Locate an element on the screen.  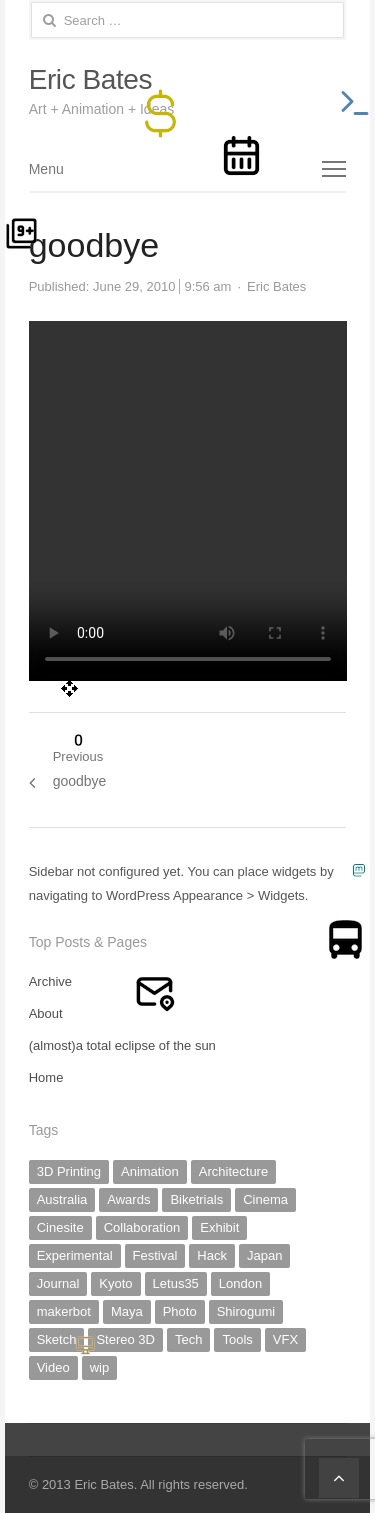
open the command line or terminal is located at coordinates (355, 103).